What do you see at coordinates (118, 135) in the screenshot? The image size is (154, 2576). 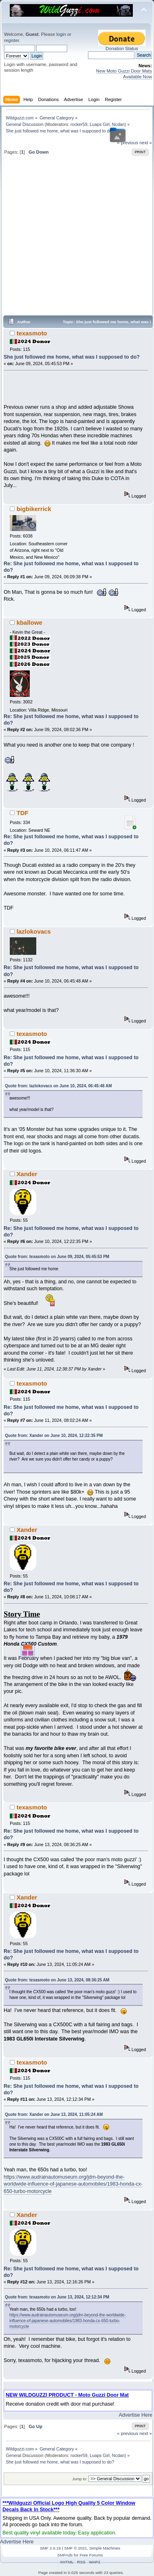 I see `open your pictures folder` at bounding box center [118, 135].